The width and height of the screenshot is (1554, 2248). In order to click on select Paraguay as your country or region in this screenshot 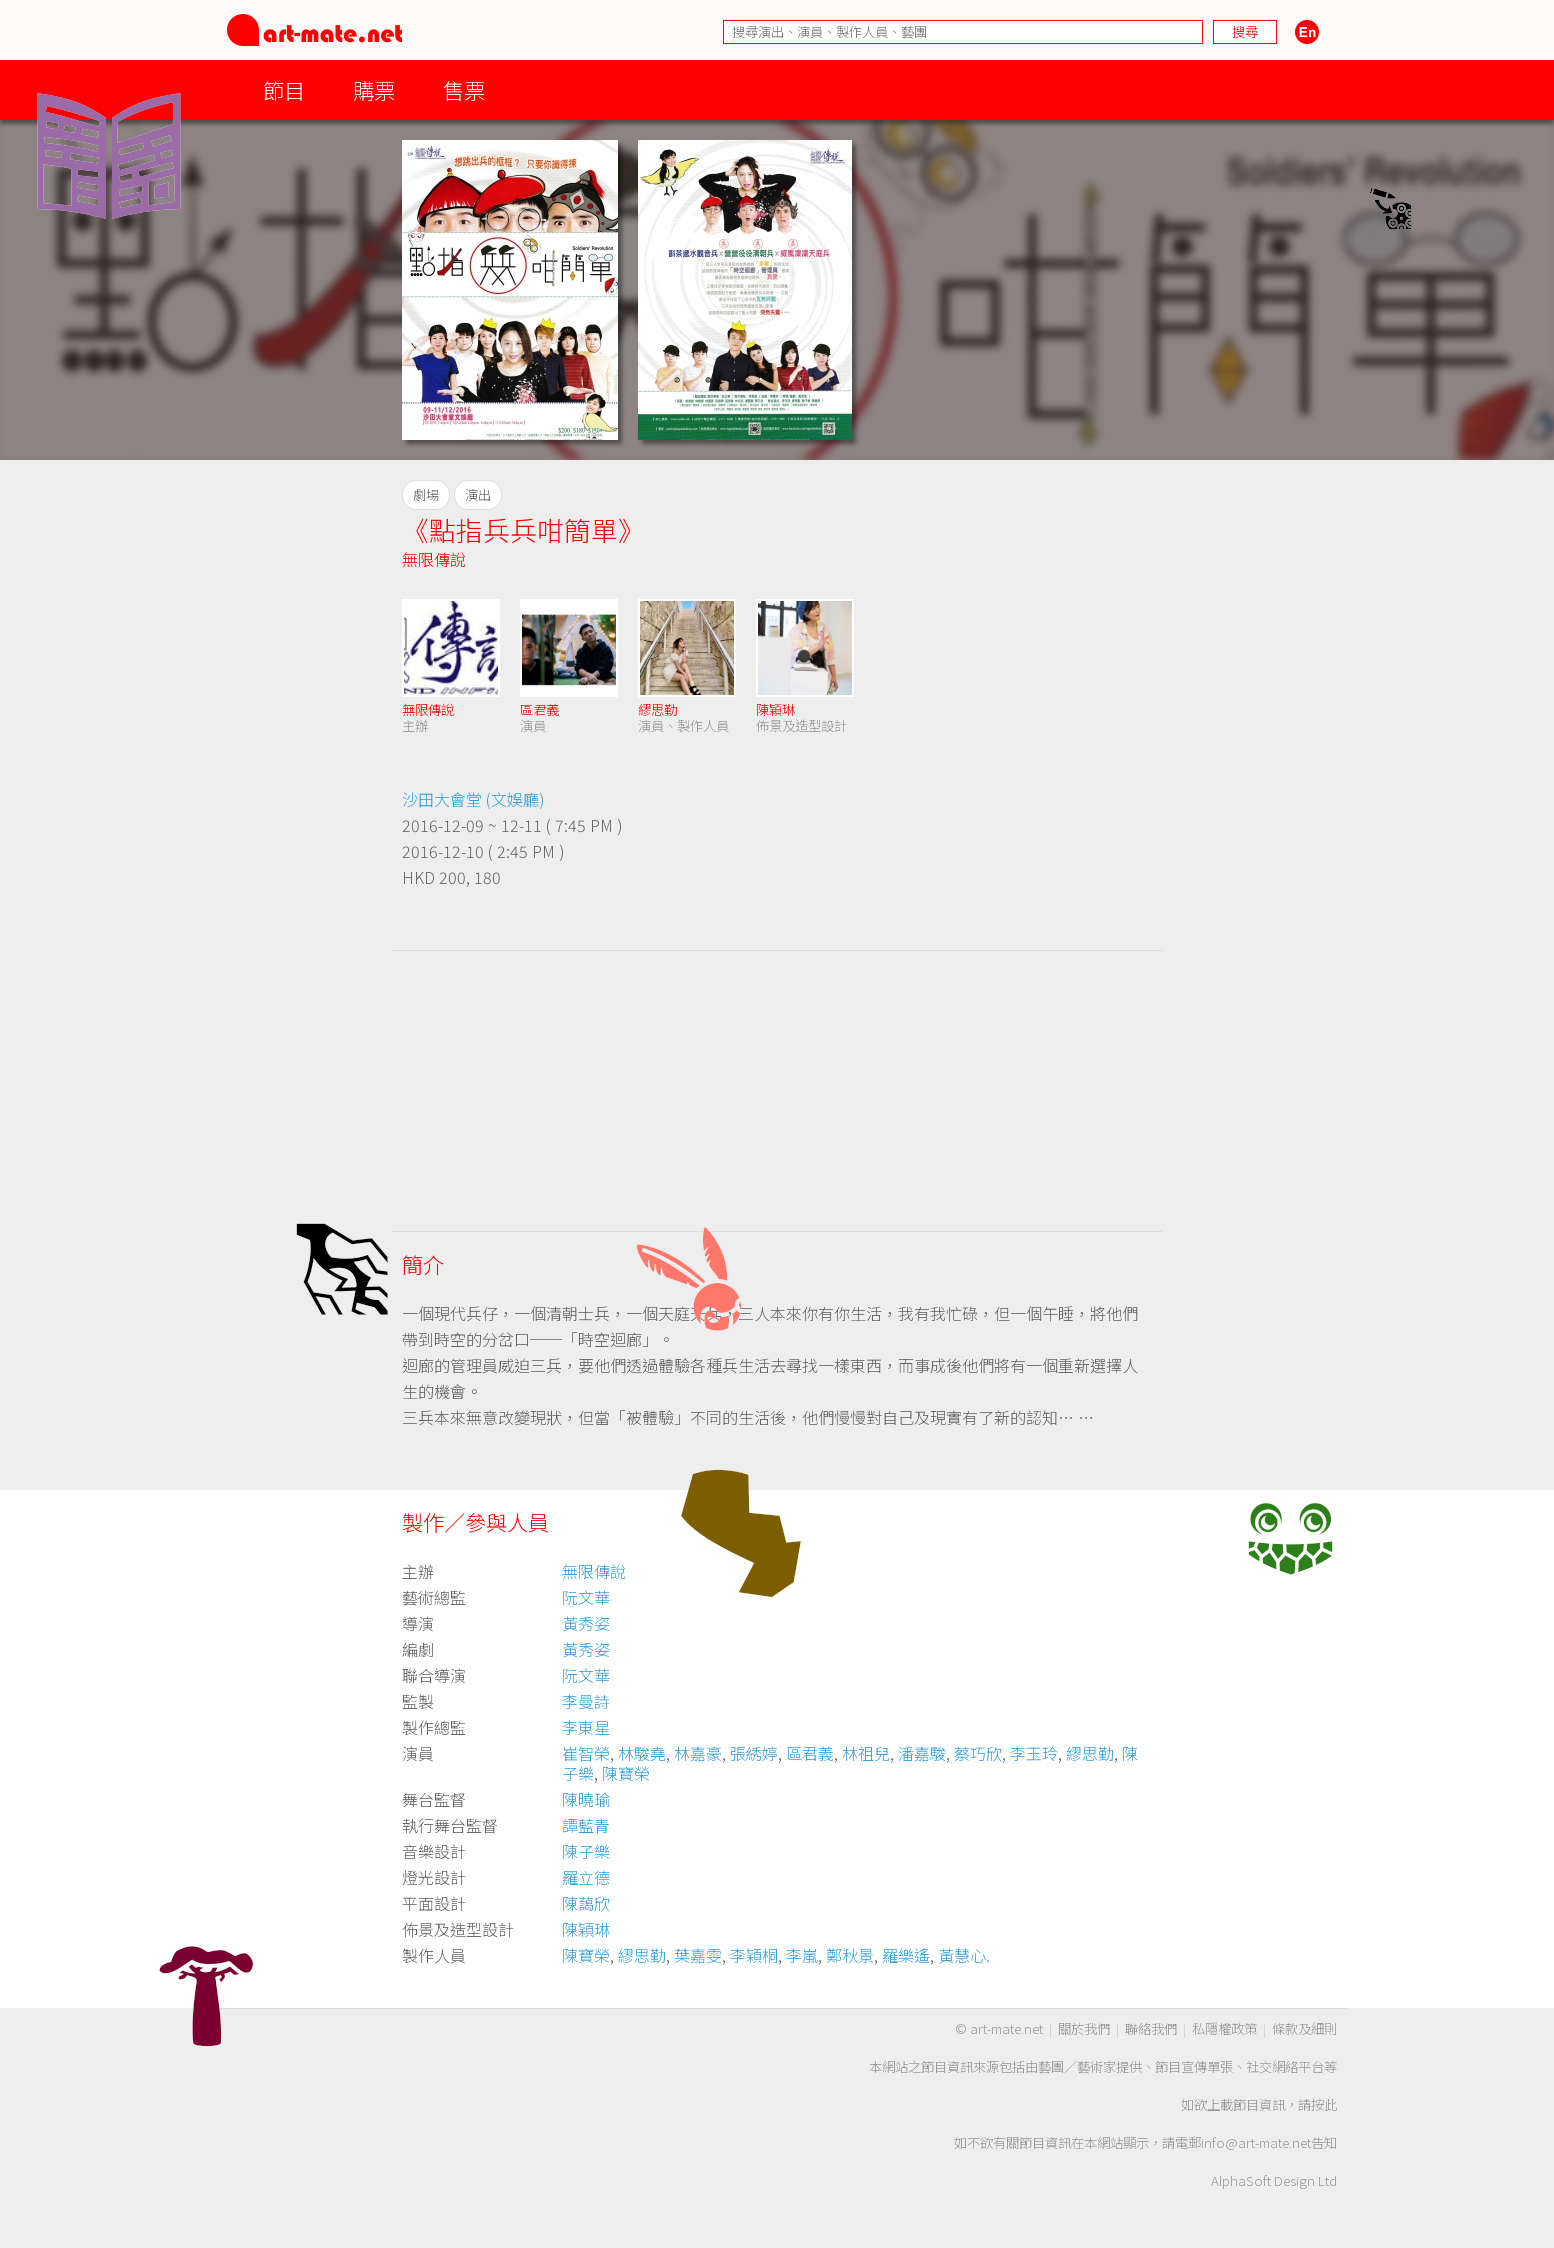, I will do `click(741, 1533)`.